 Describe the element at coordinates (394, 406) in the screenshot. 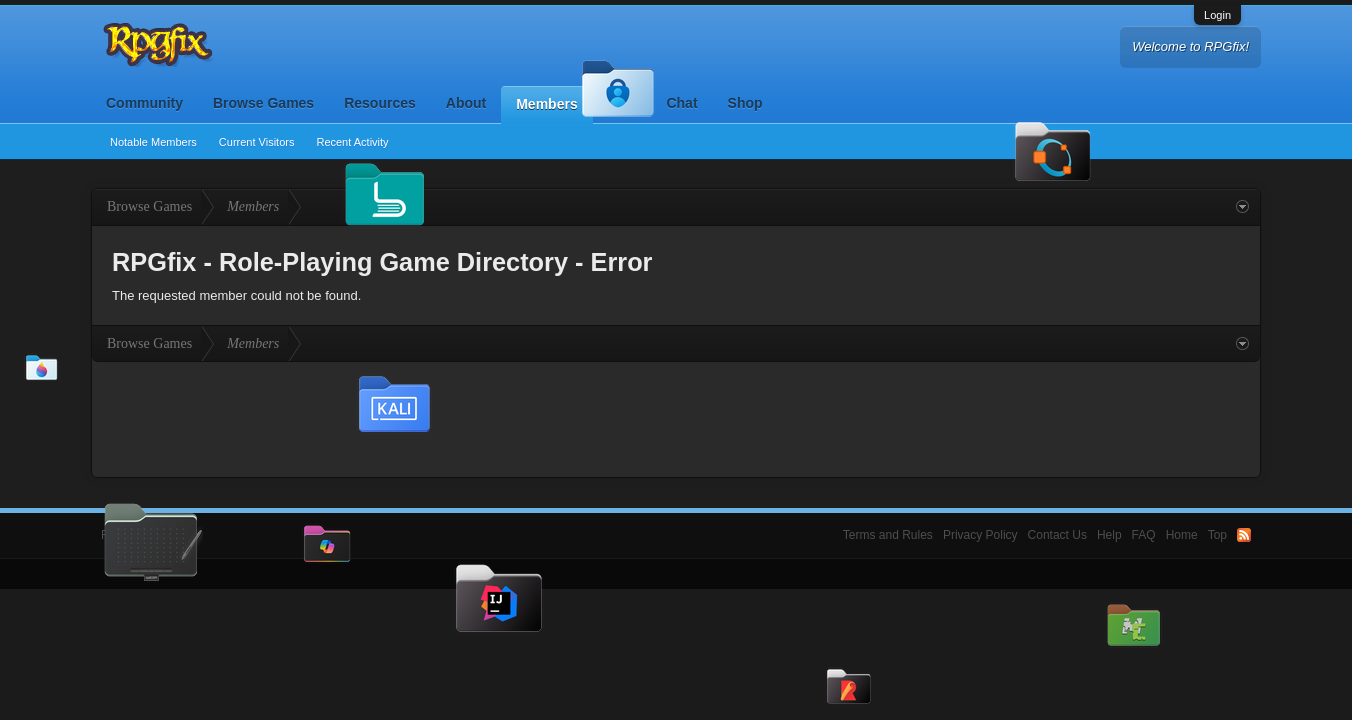

I see `folder containing kali linux files or tools` at that location.